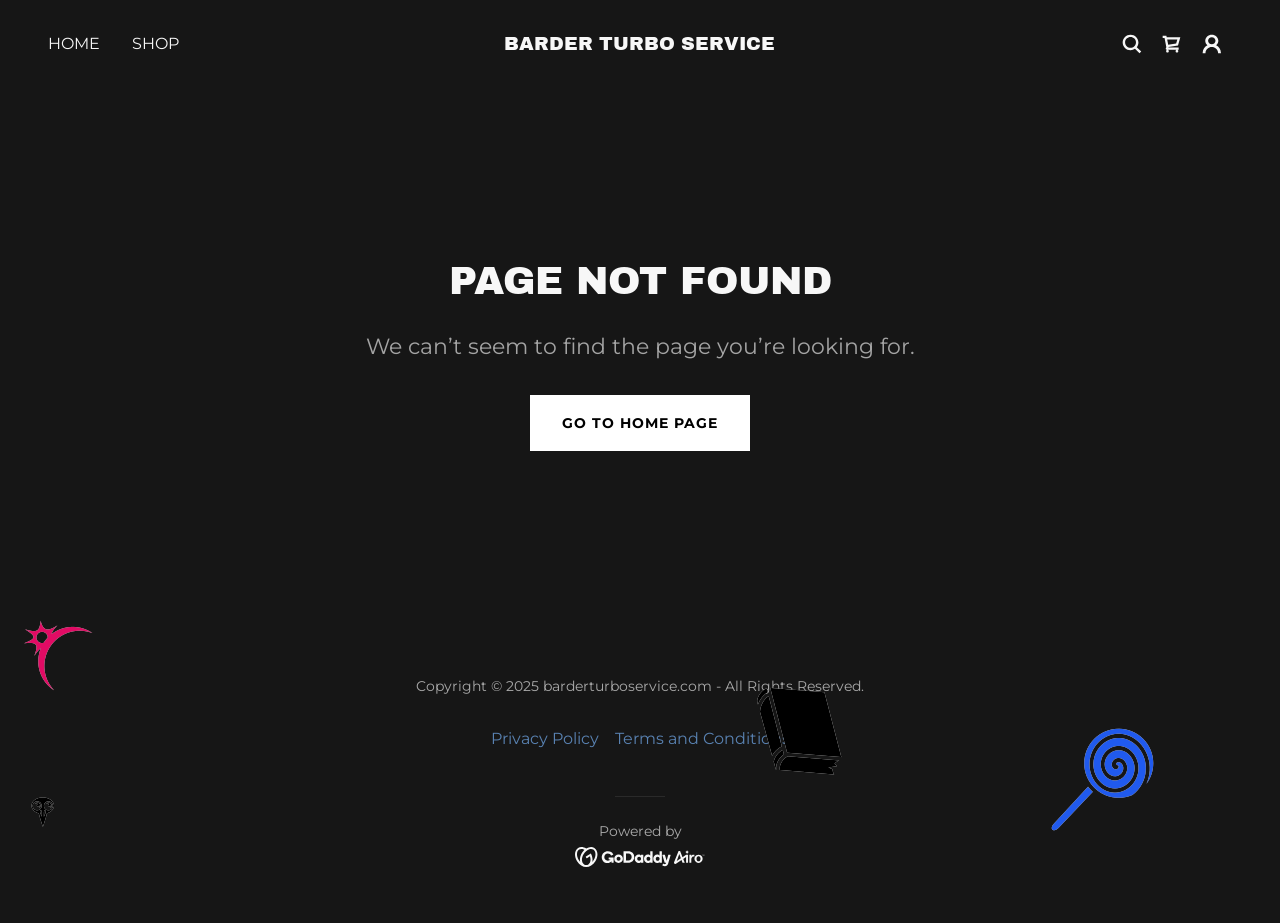 The width and height of the screenshot is (1280, 923). What do you see at coordinates (799, 731) in the screenshot?
I see `open a guidebook or manual` at bounding box center [799, 731].